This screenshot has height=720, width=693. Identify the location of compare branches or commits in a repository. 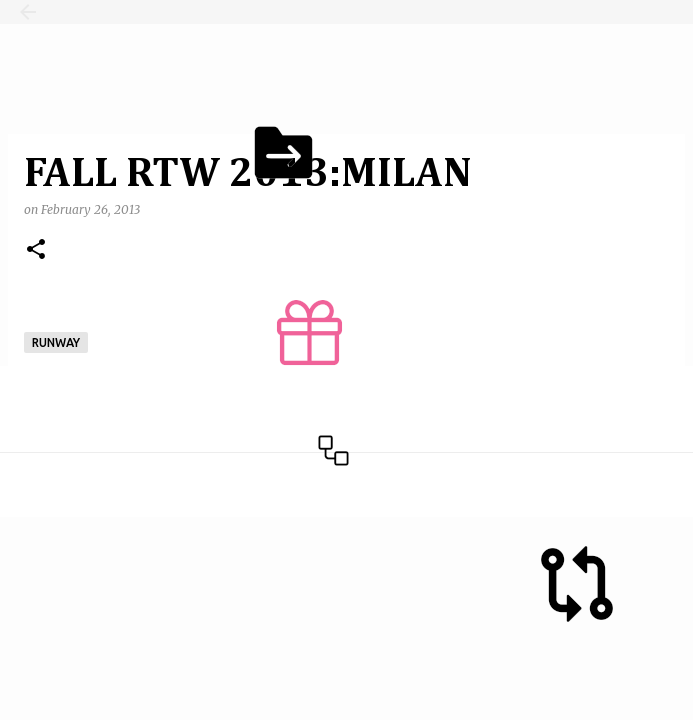
(577, 584).